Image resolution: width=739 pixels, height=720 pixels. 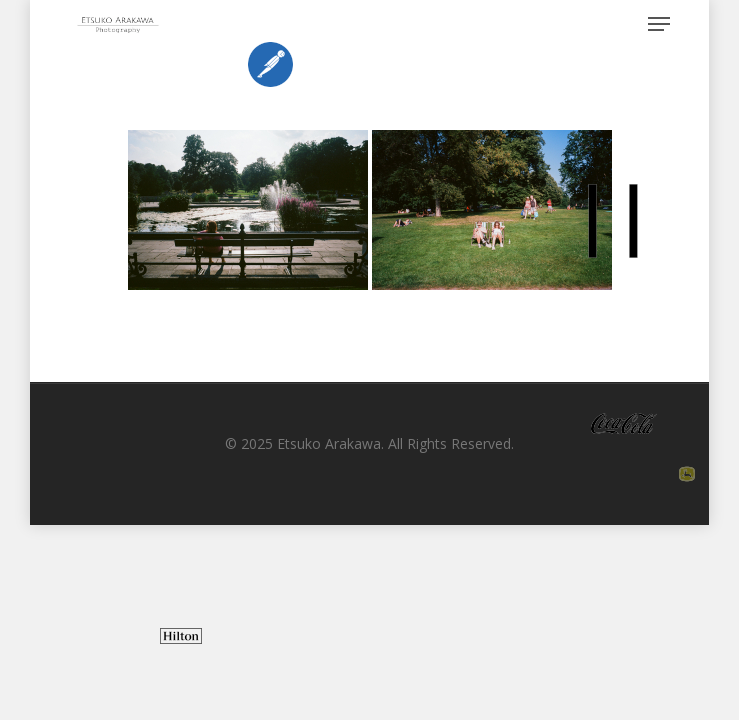 What do you see at coordinates (613, 221) in the screenshot?
I see `pause media playback` at bounding box center [613, 221].